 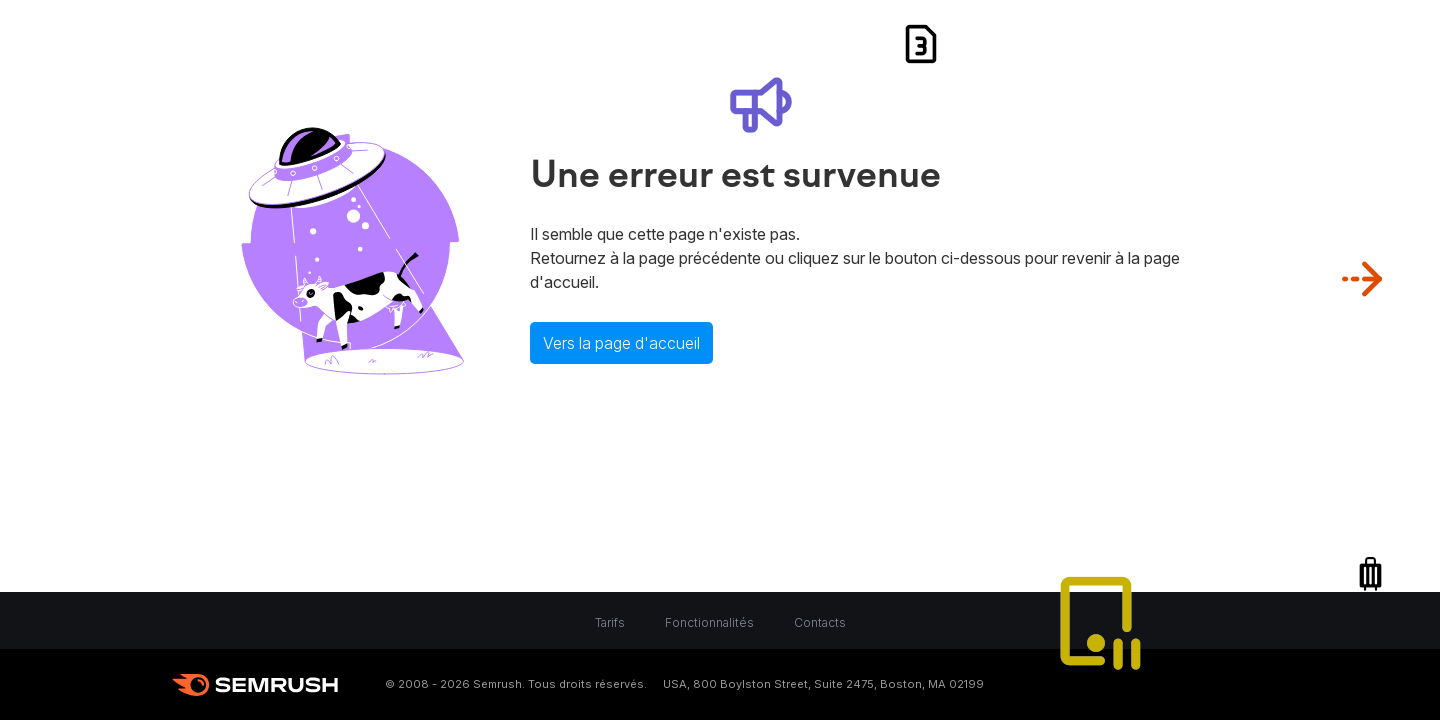 I want to click on continue to the next step, so click(x=1362, y=279).